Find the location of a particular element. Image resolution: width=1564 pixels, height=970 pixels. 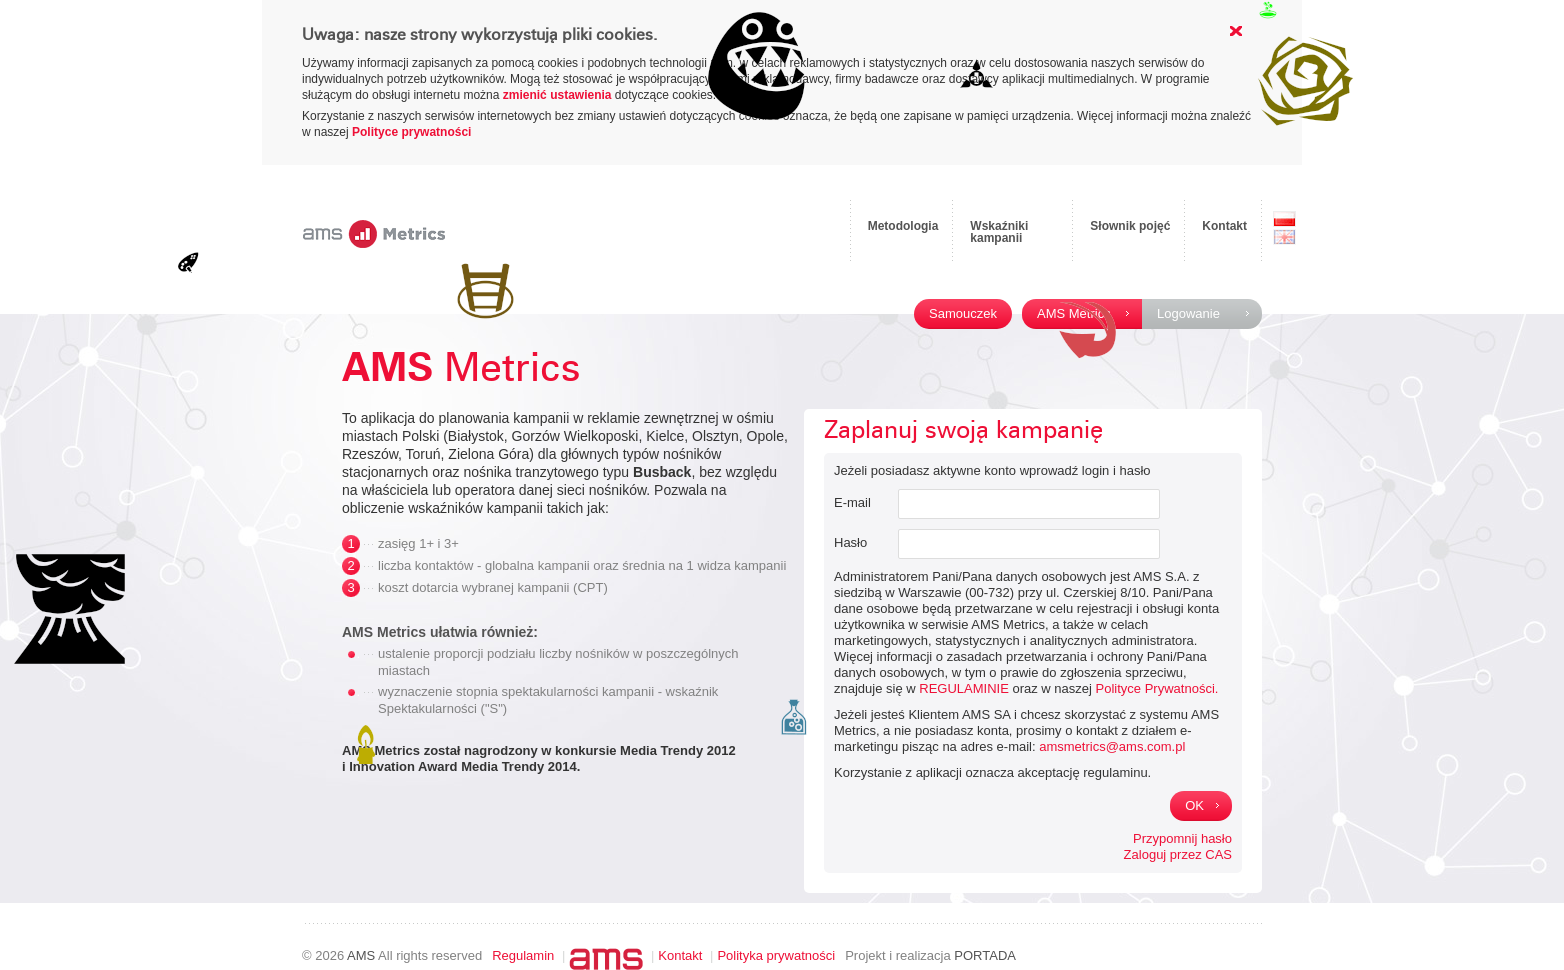

brewing or crafting a potion is located at coordinates (1268, 10).